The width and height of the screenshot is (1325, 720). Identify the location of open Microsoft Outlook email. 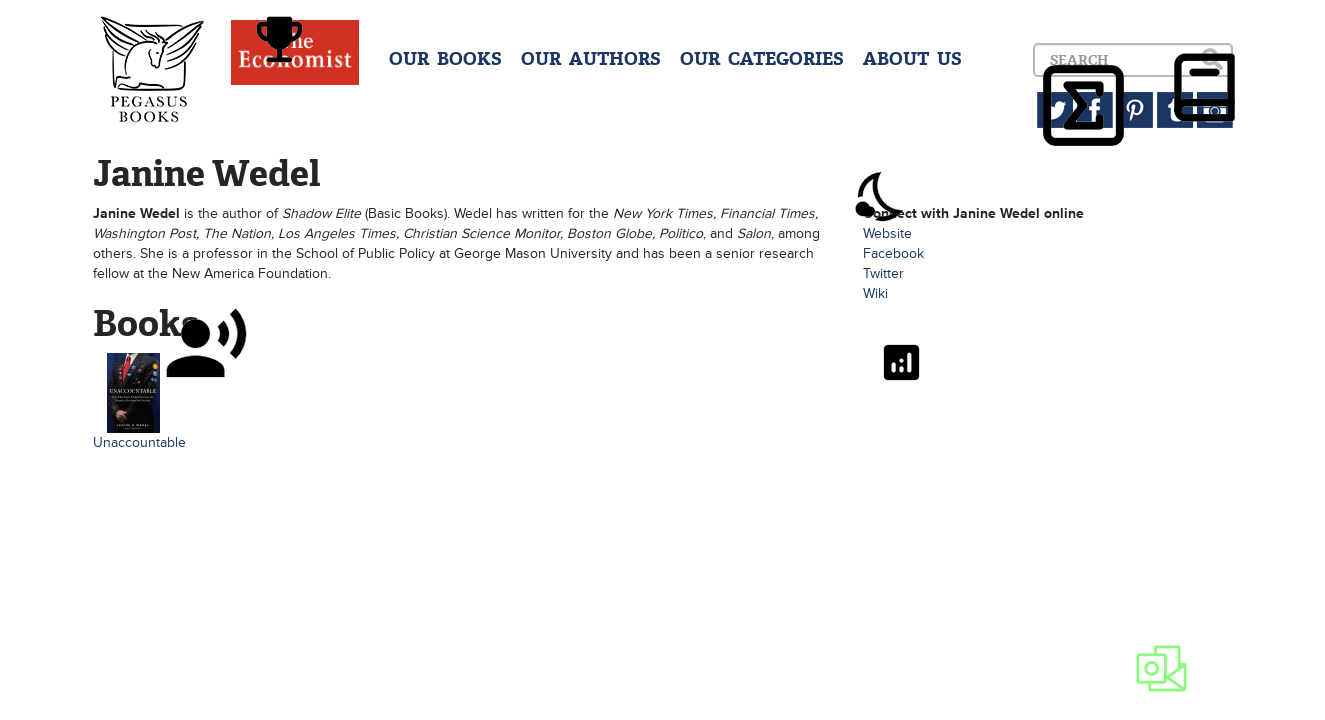
(1161, 668).